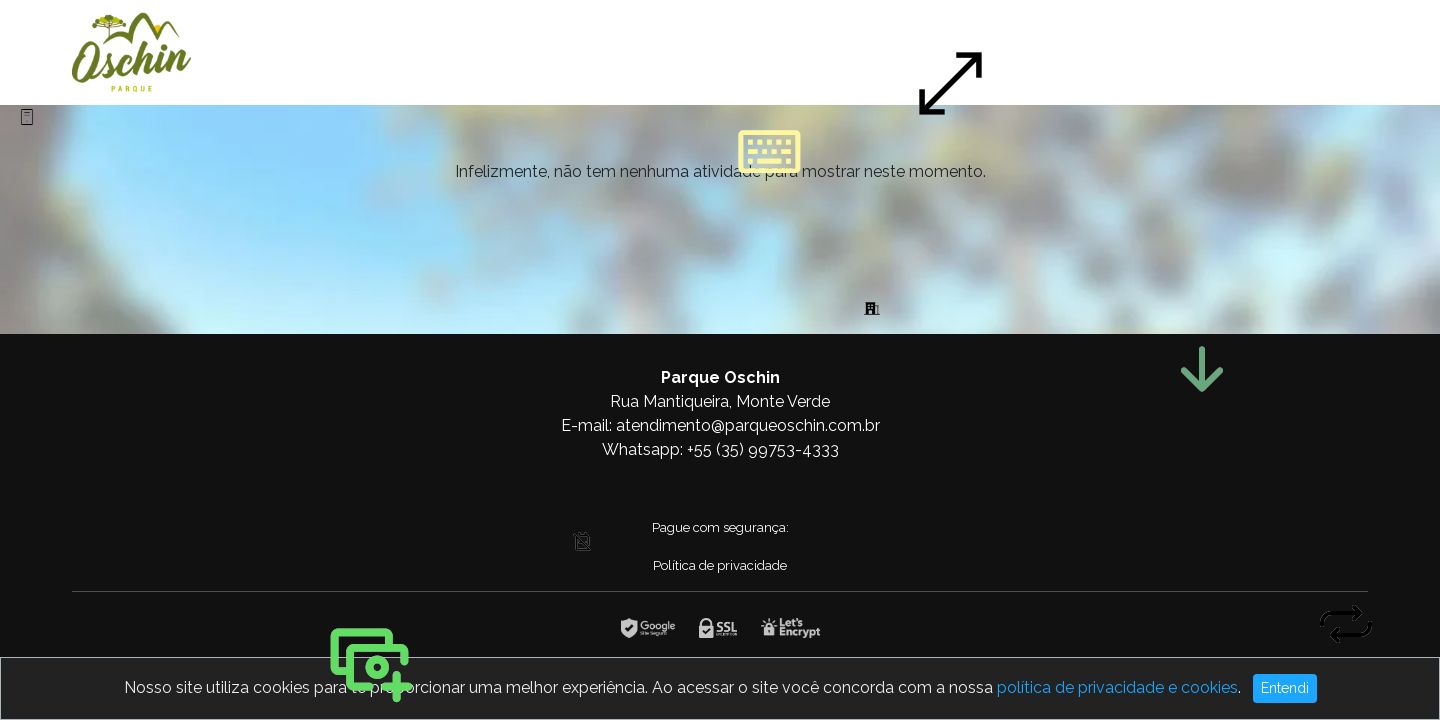 The image size is (1440, 720). Describe the element at coordinates (871, 308) in the screenshot. I see `view office or workplace location` at that location.